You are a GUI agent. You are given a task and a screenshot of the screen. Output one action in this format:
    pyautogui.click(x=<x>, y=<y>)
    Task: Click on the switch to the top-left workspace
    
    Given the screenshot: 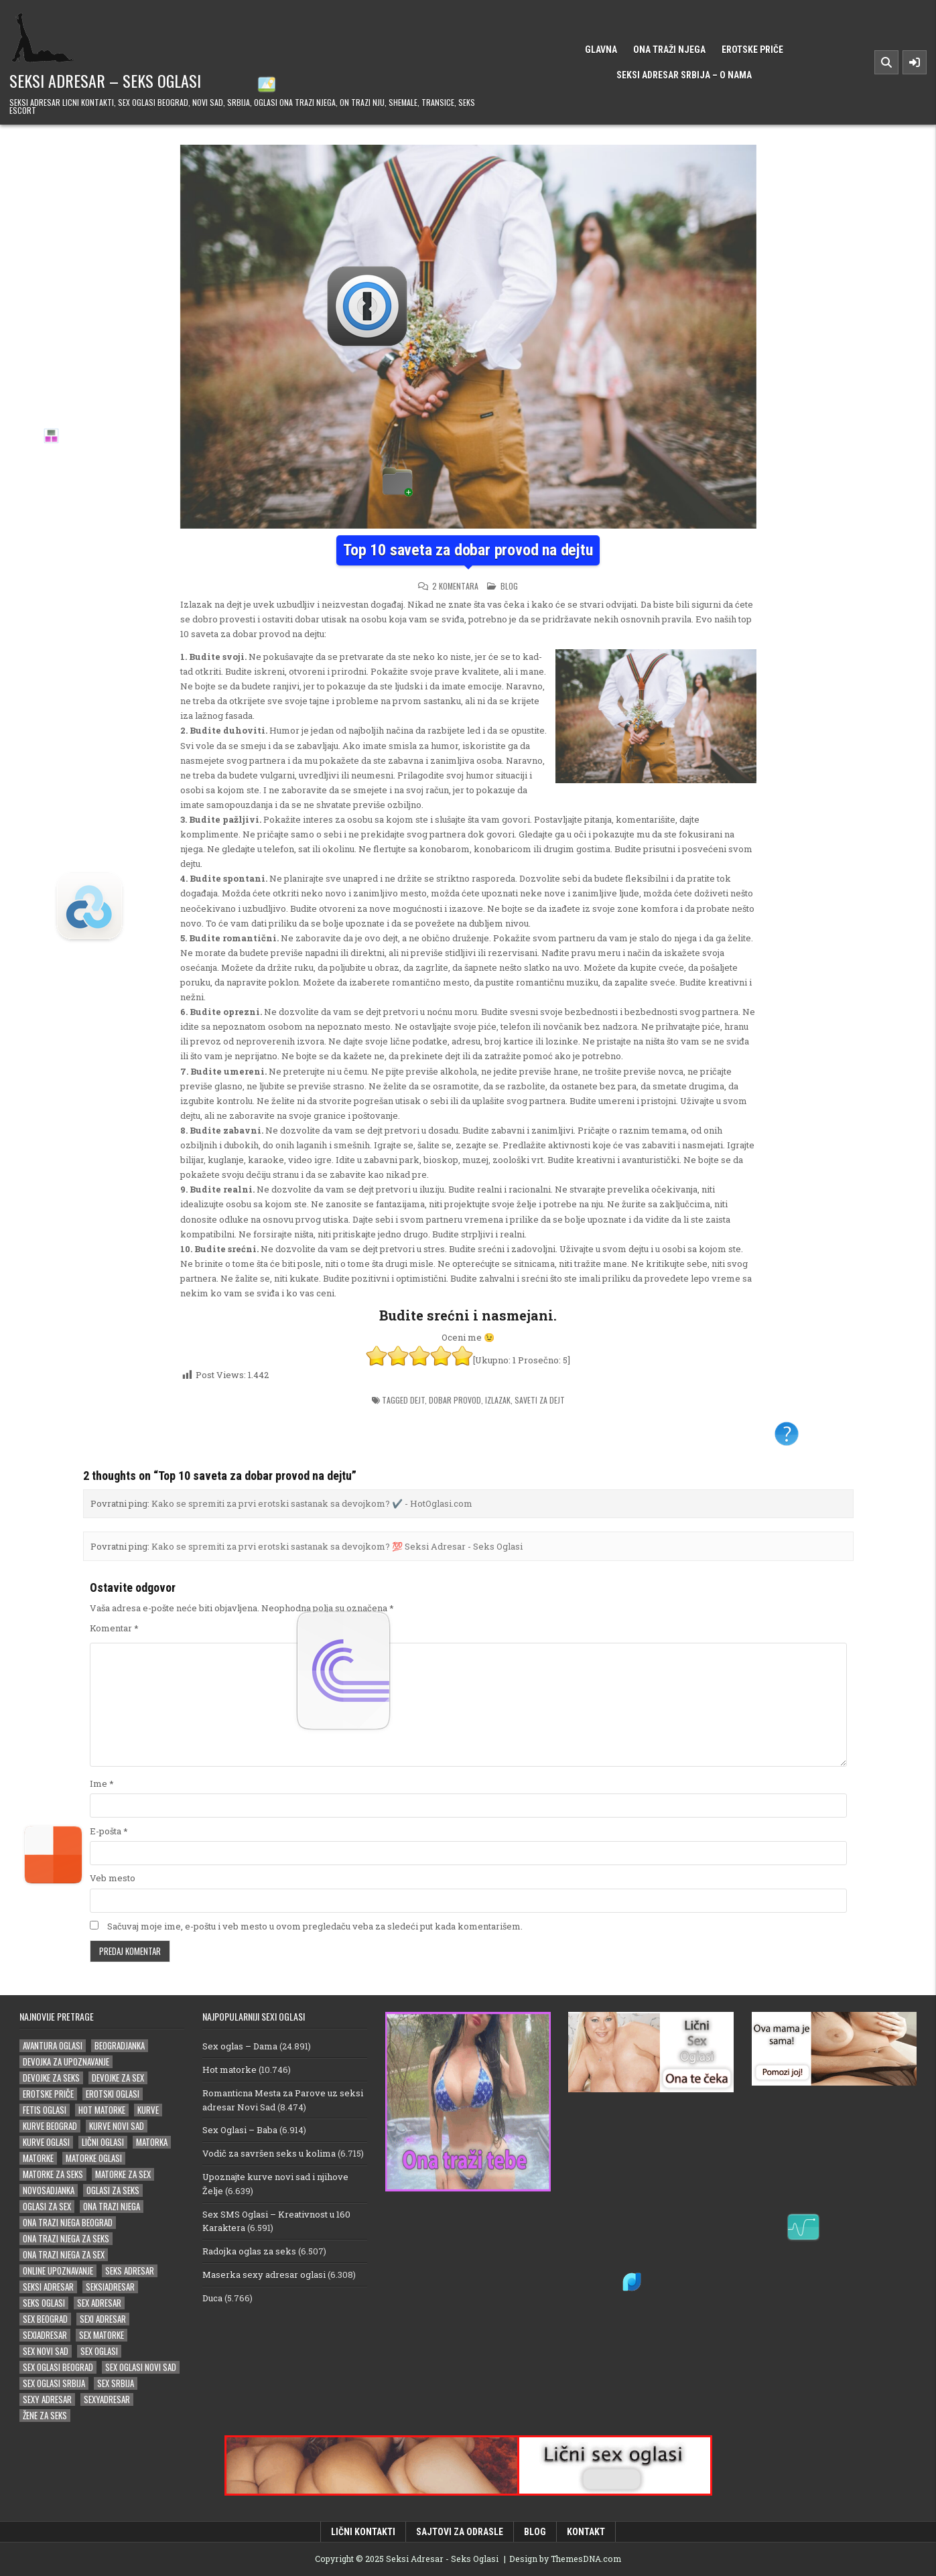 What is the action you would take?
    pyautogui.click(x=53, y=1854)
    